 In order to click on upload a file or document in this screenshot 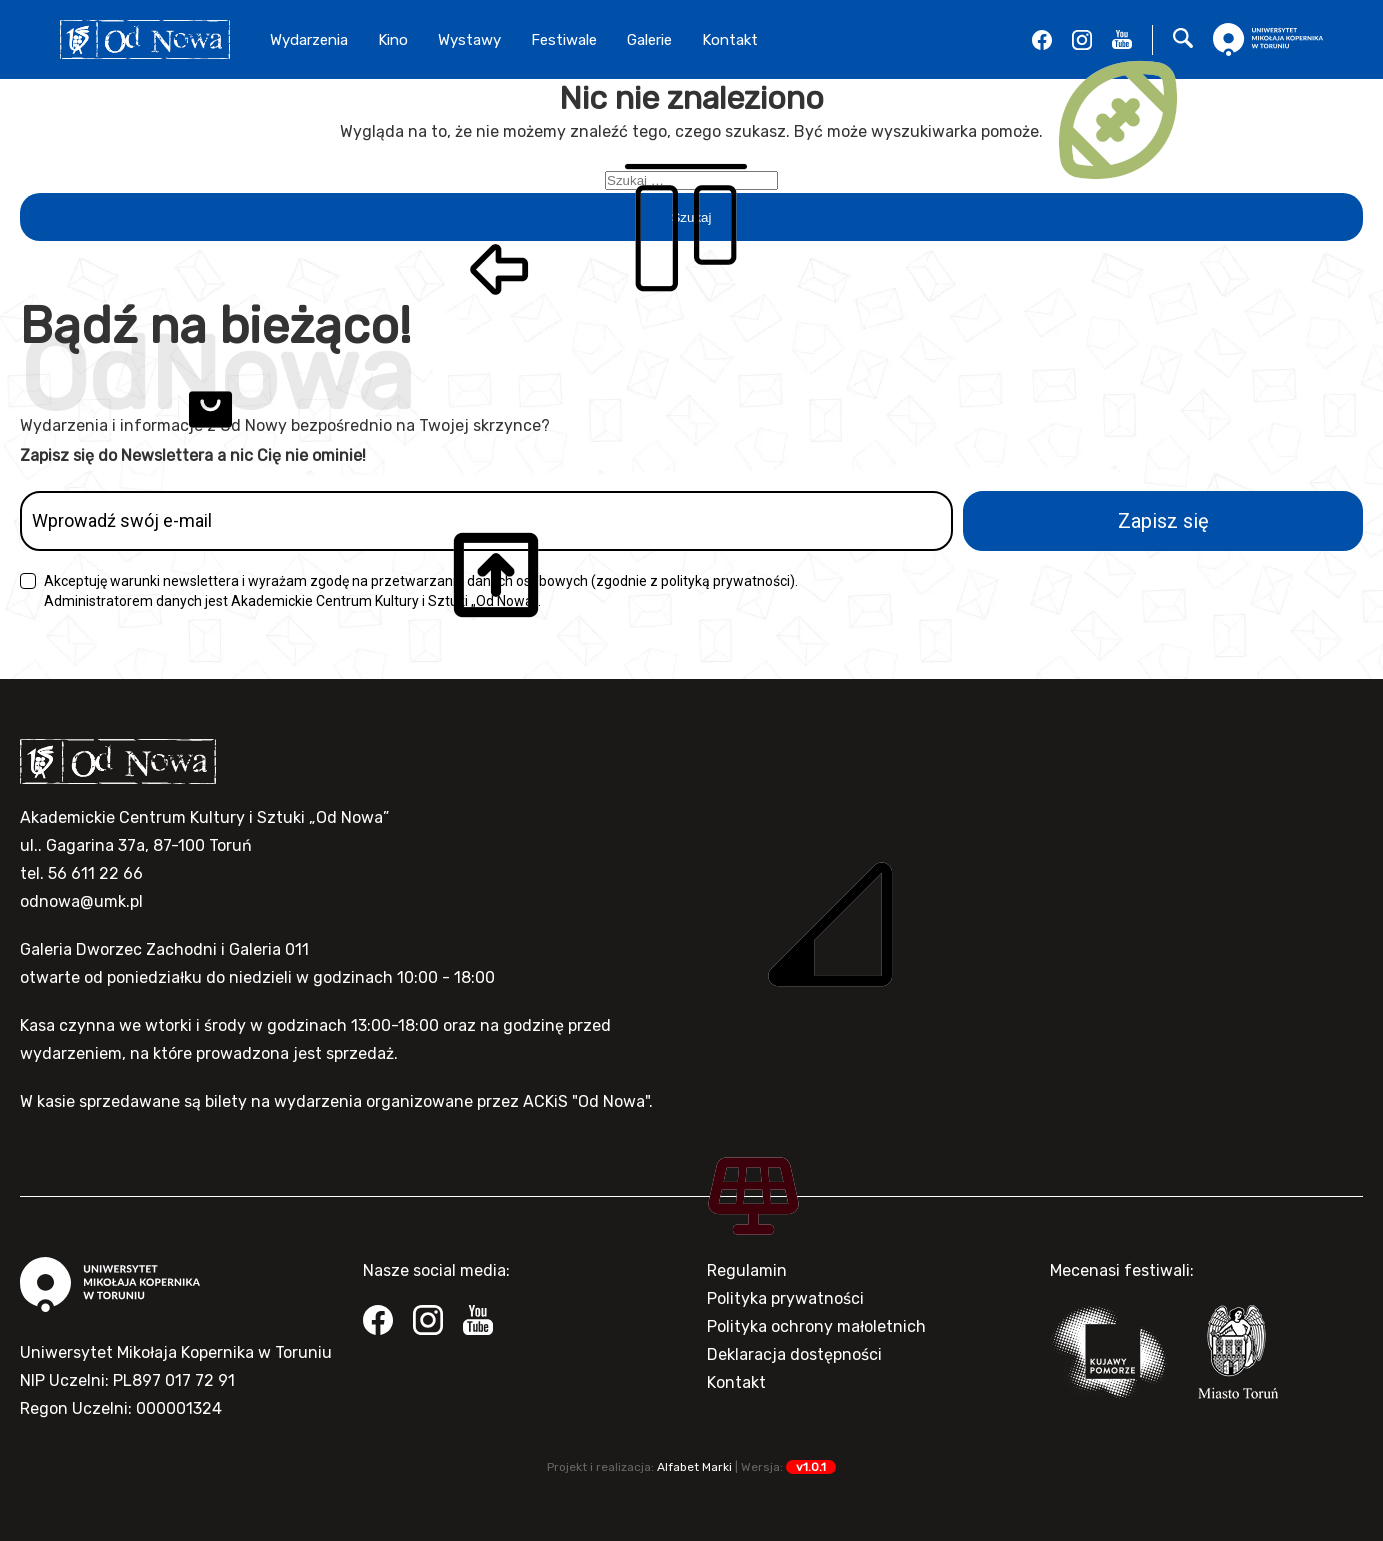, I will do `click(496, 575)`.